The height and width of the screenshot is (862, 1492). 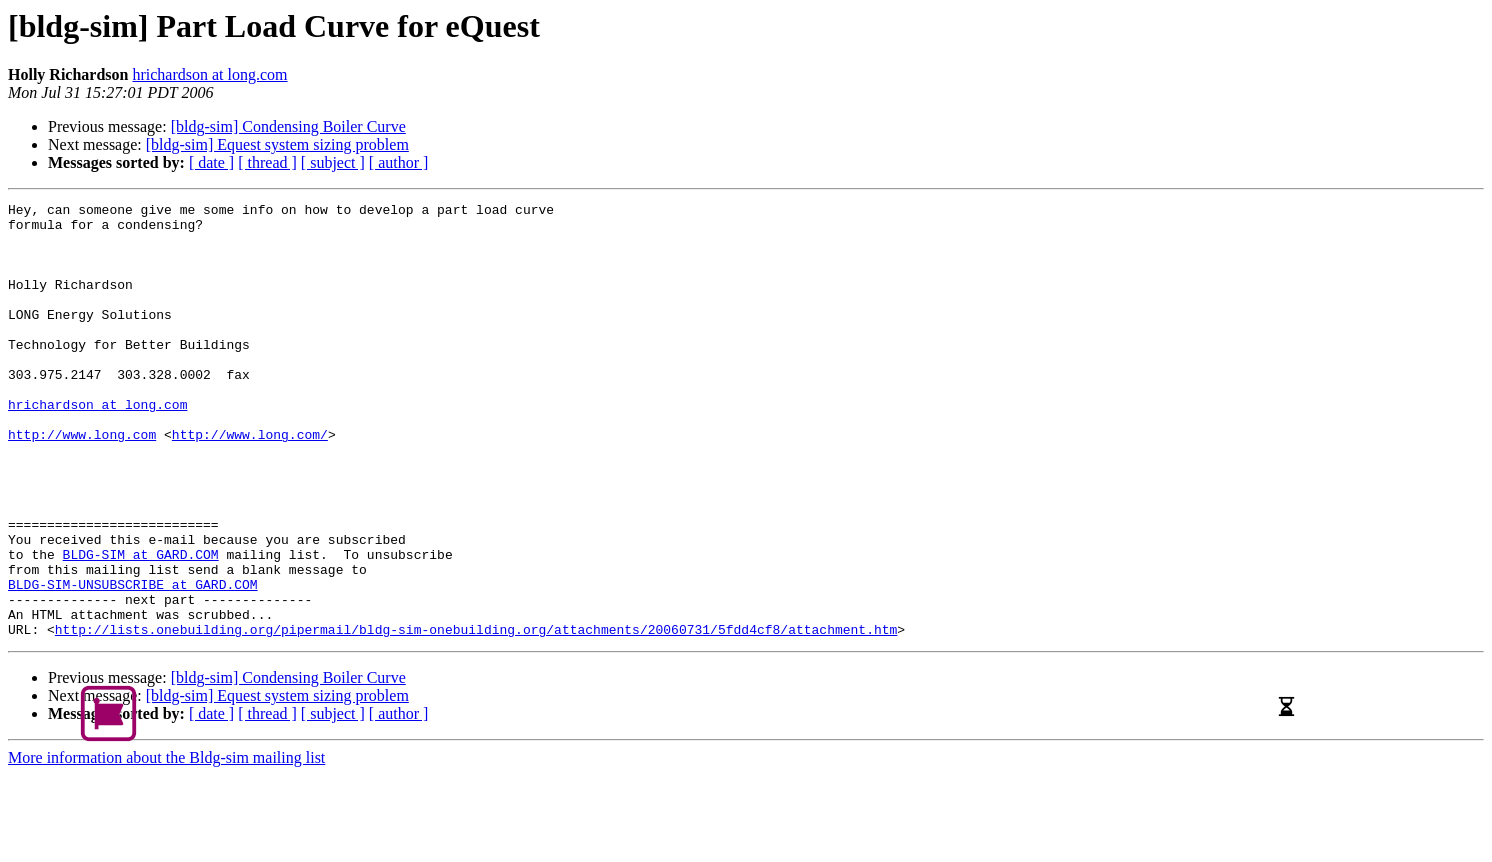 What do you see at coordinates (108, 713) in the screenshot?
I see `font awesome brand logo` at bounding box center [108, 713].